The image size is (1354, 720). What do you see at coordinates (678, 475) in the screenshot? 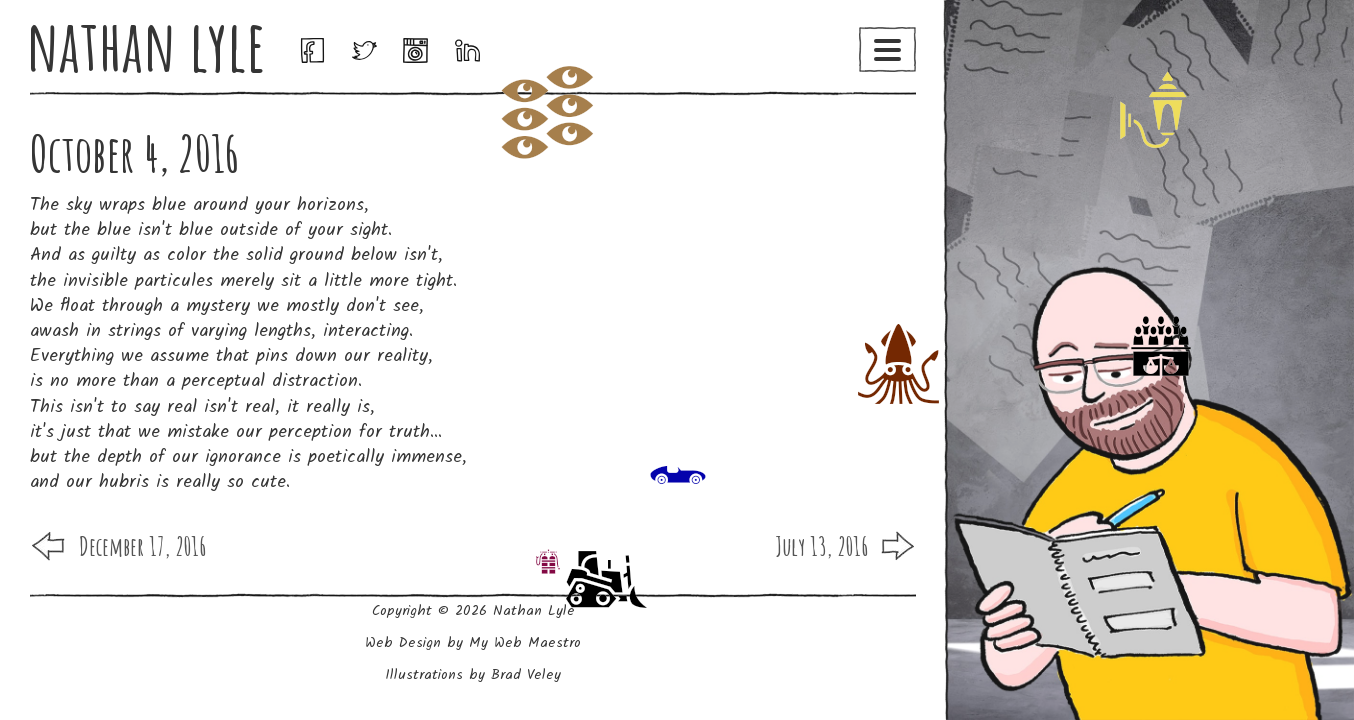
I see `access racing or car-themed games` at bounding box center [678, 475].